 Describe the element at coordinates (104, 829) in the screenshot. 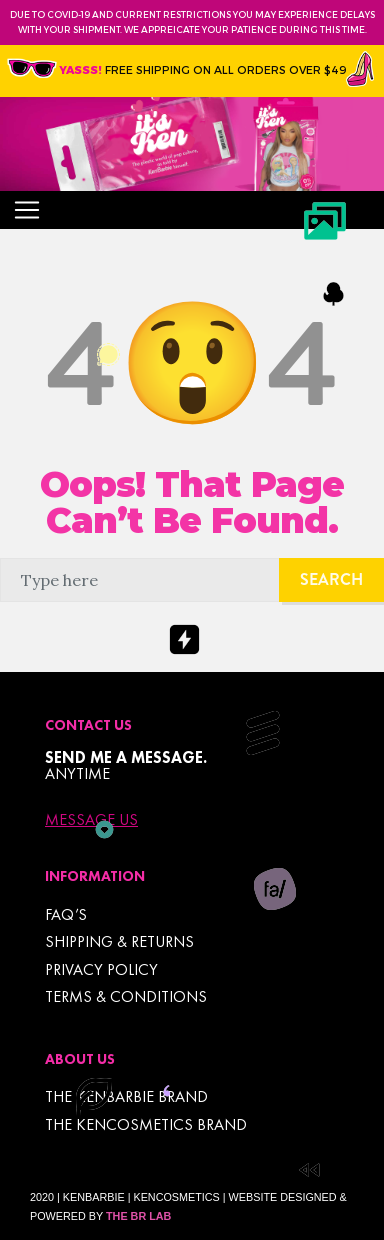

I see `copper cryptocurrency logo` at that location.